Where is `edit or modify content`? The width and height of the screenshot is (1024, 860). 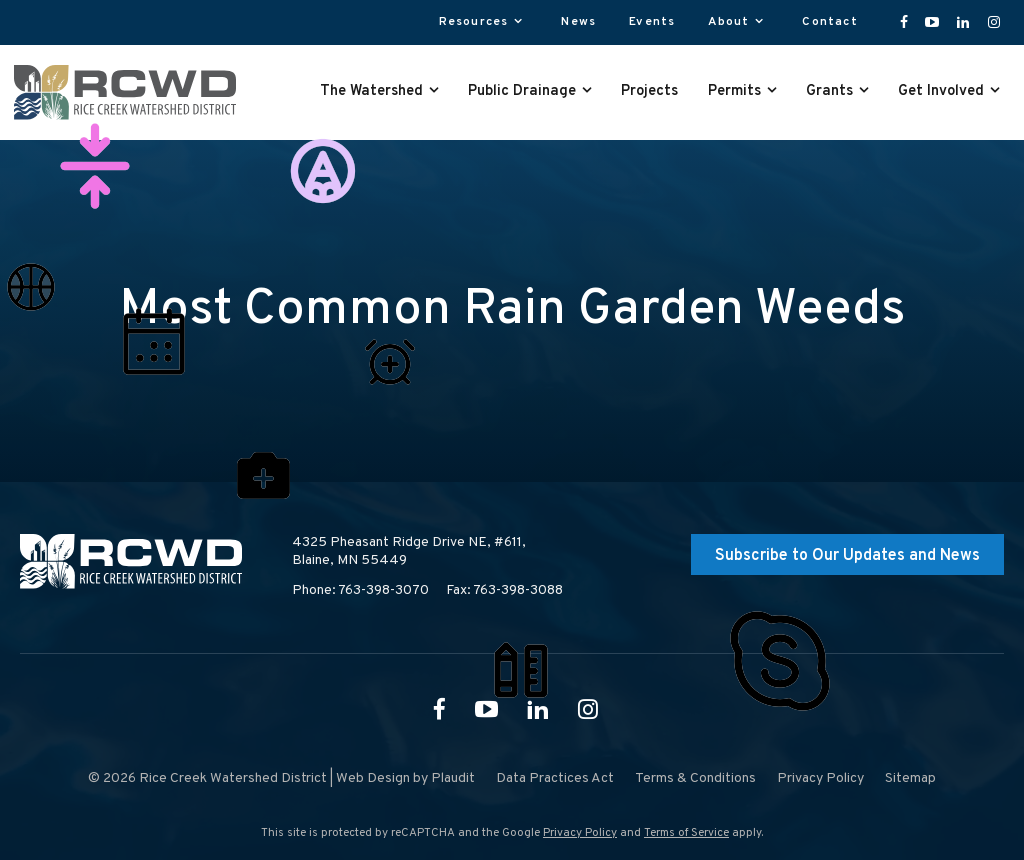 edit or modify content is located at coordinates (323, 171).